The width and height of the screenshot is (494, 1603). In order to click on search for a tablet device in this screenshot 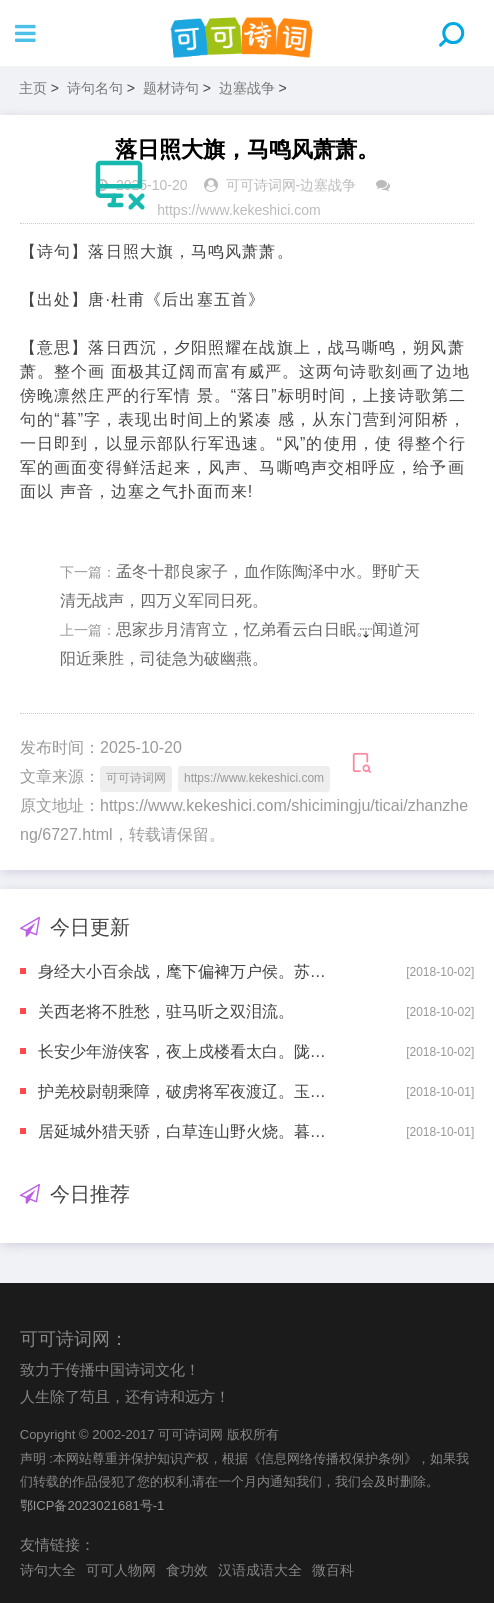, I will do `click(360, 762)`.